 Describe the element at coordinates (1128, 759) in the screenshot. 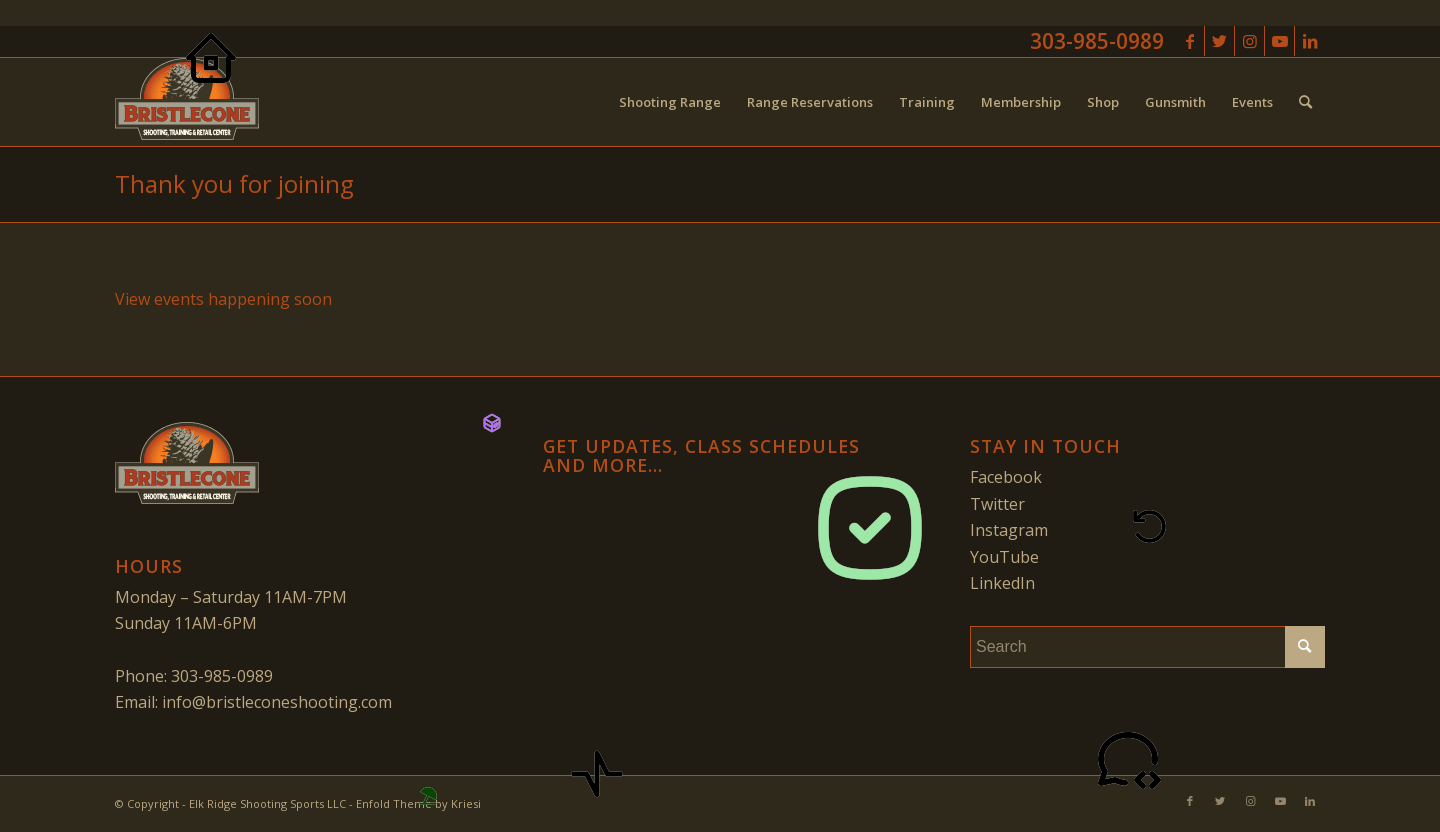

I see `view code snippets in chat` at that location.